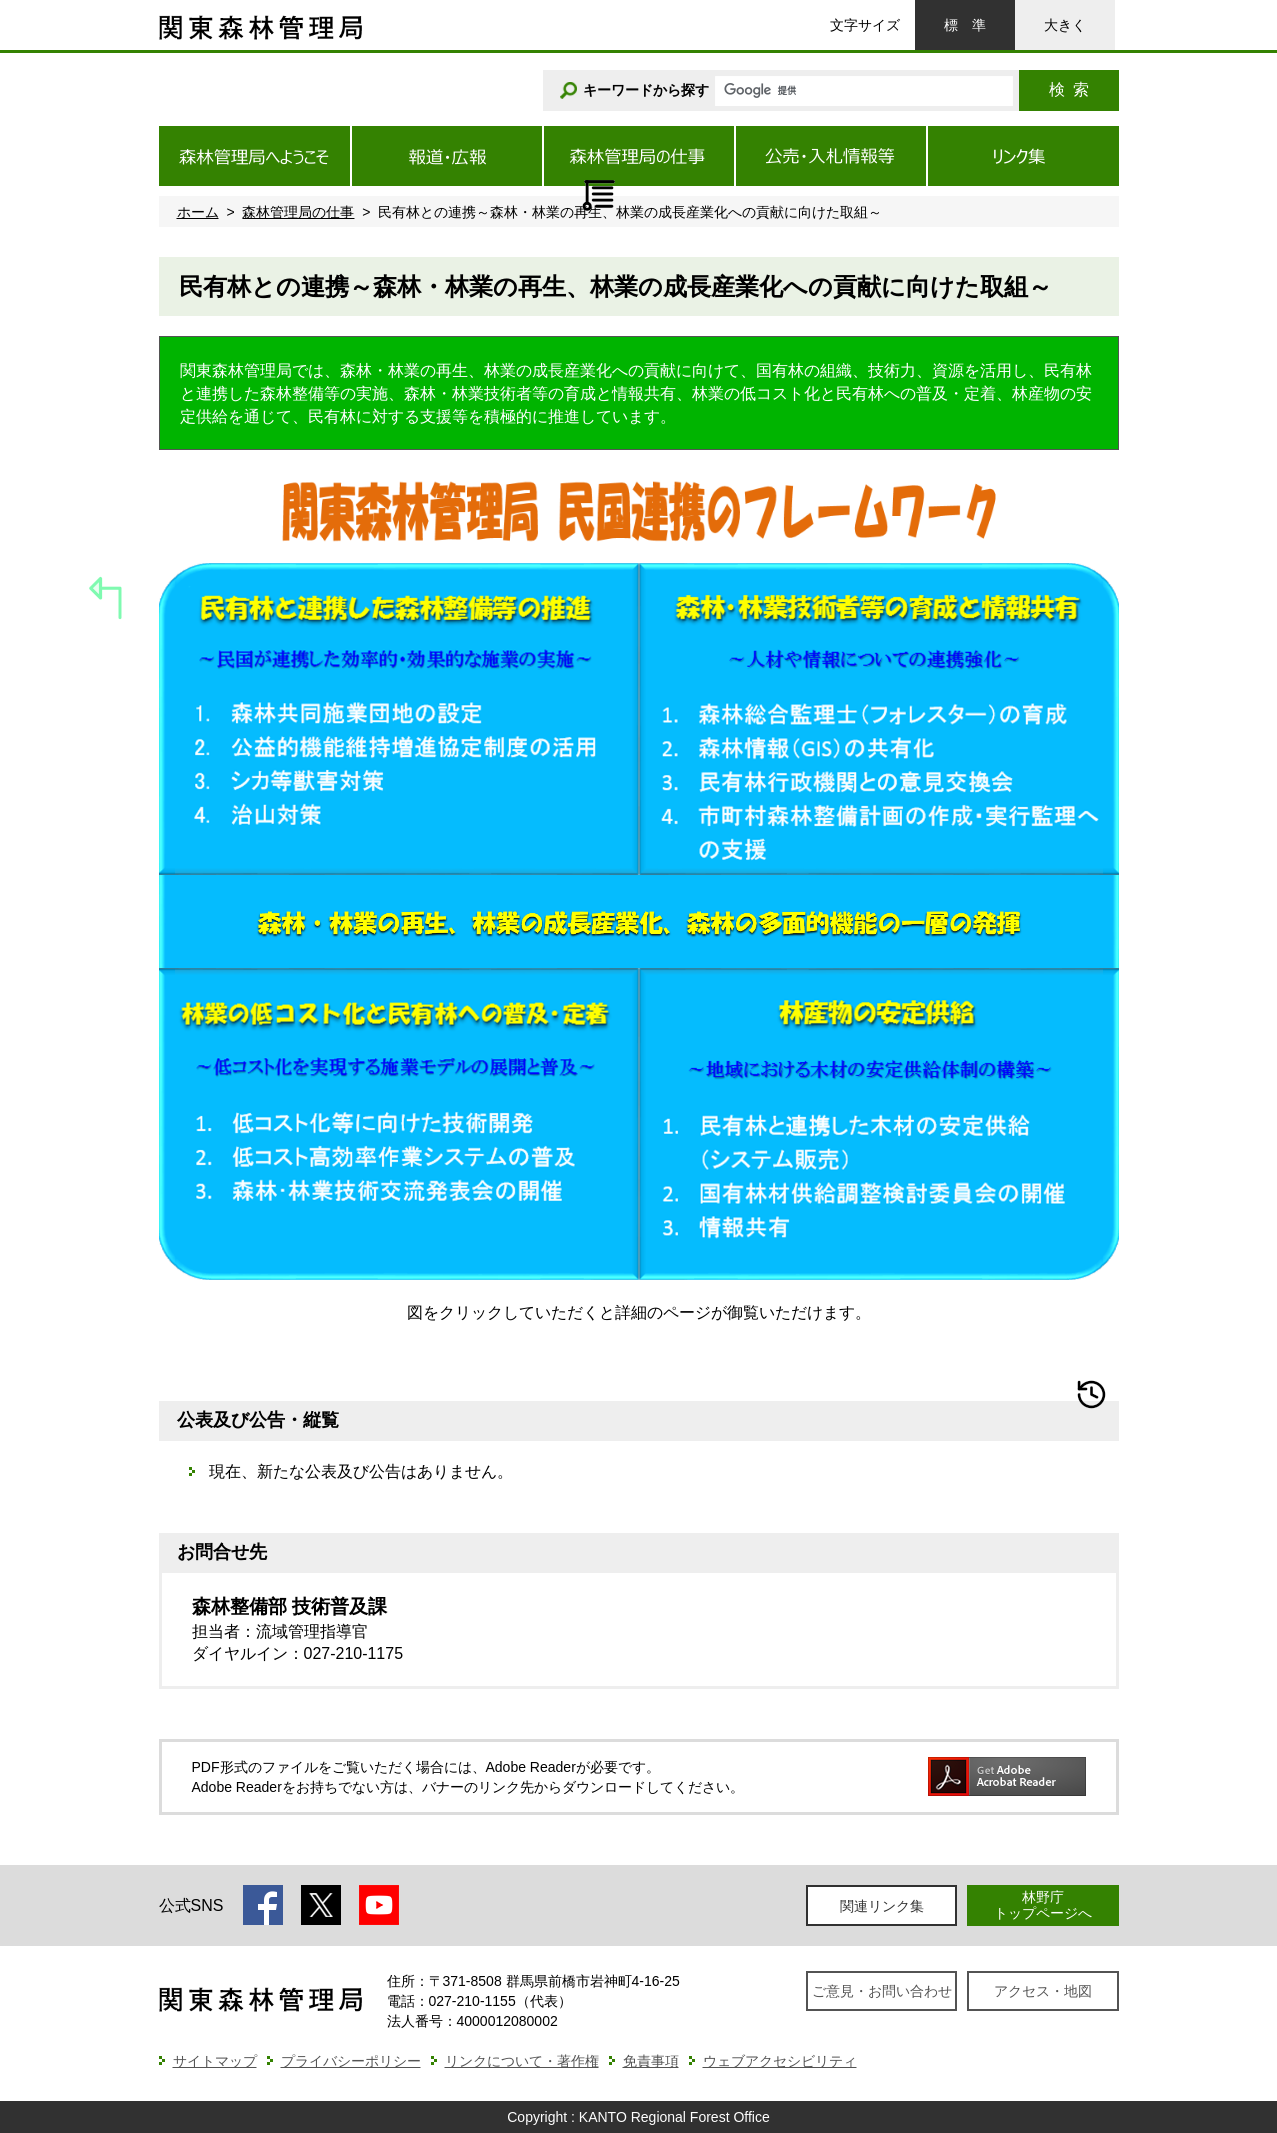 Image resolution: width=1277 pixels, height=2133 pixels. What do you see at coordinates (107, 598) in the screenshot?
I see `go back to previous screen` at bounding box center [107, 598].